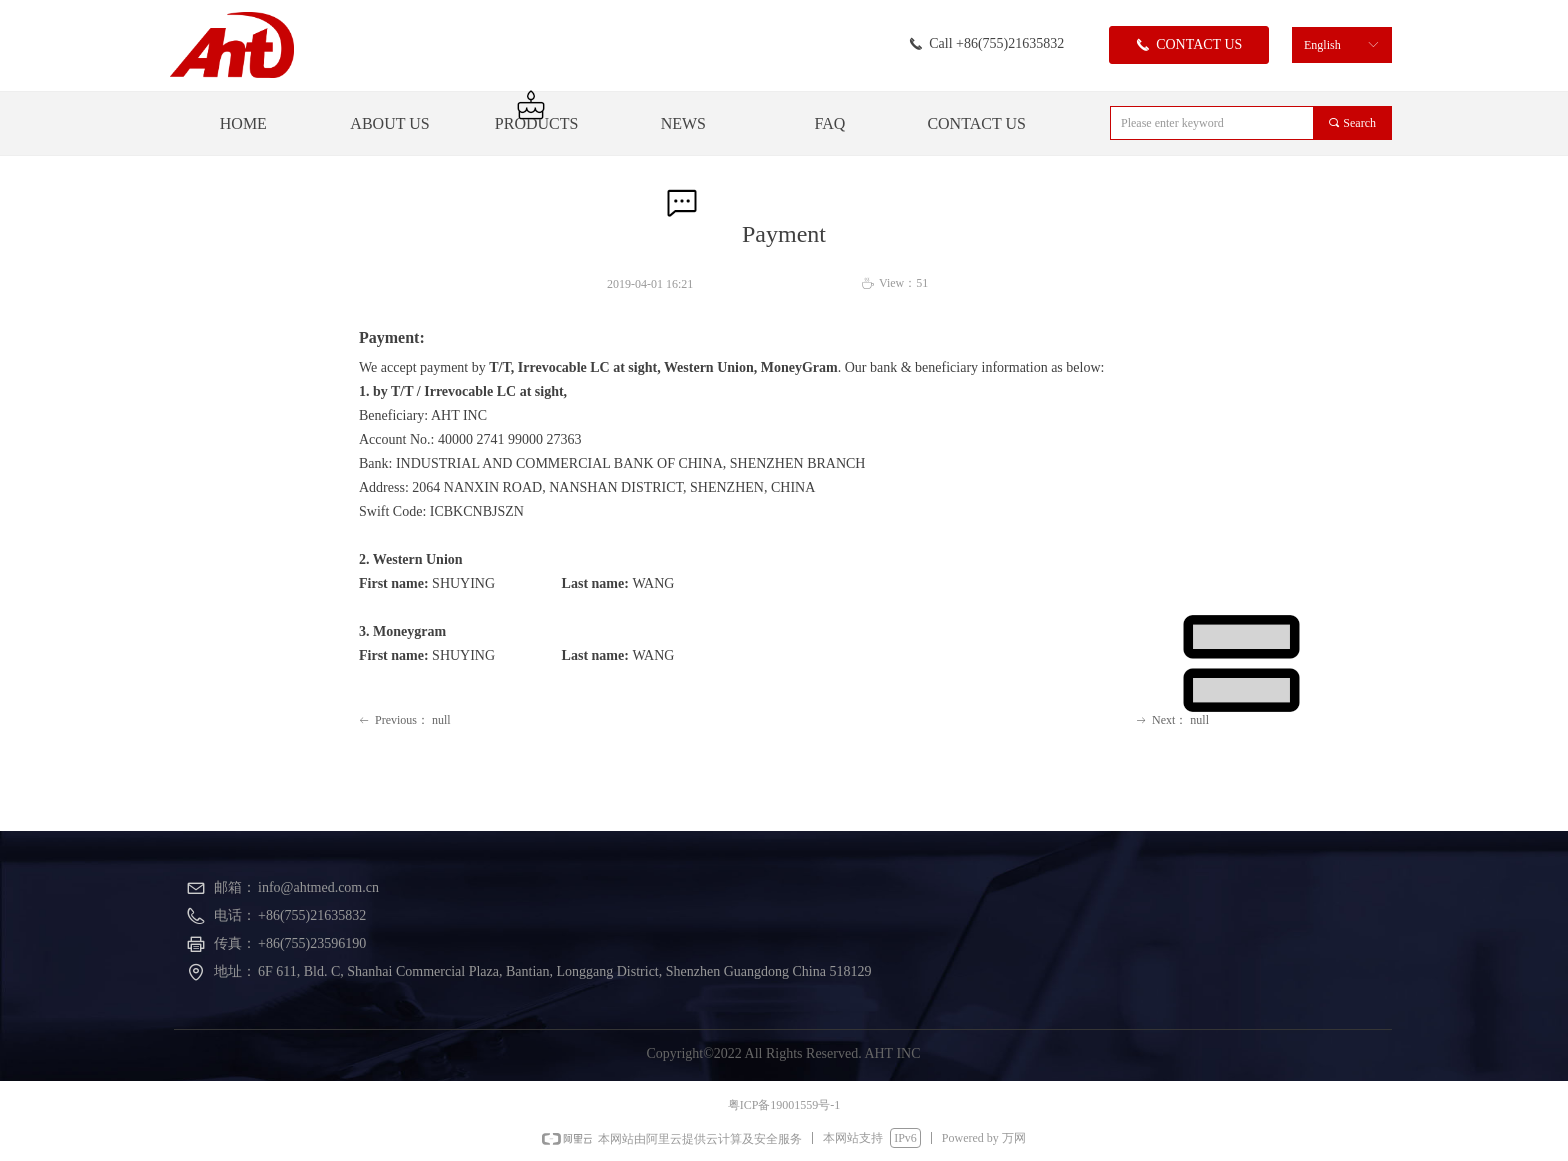  Describe the element at coordinates (1241, 663) in the screenshot. I see `switch to row layout view` at that location.